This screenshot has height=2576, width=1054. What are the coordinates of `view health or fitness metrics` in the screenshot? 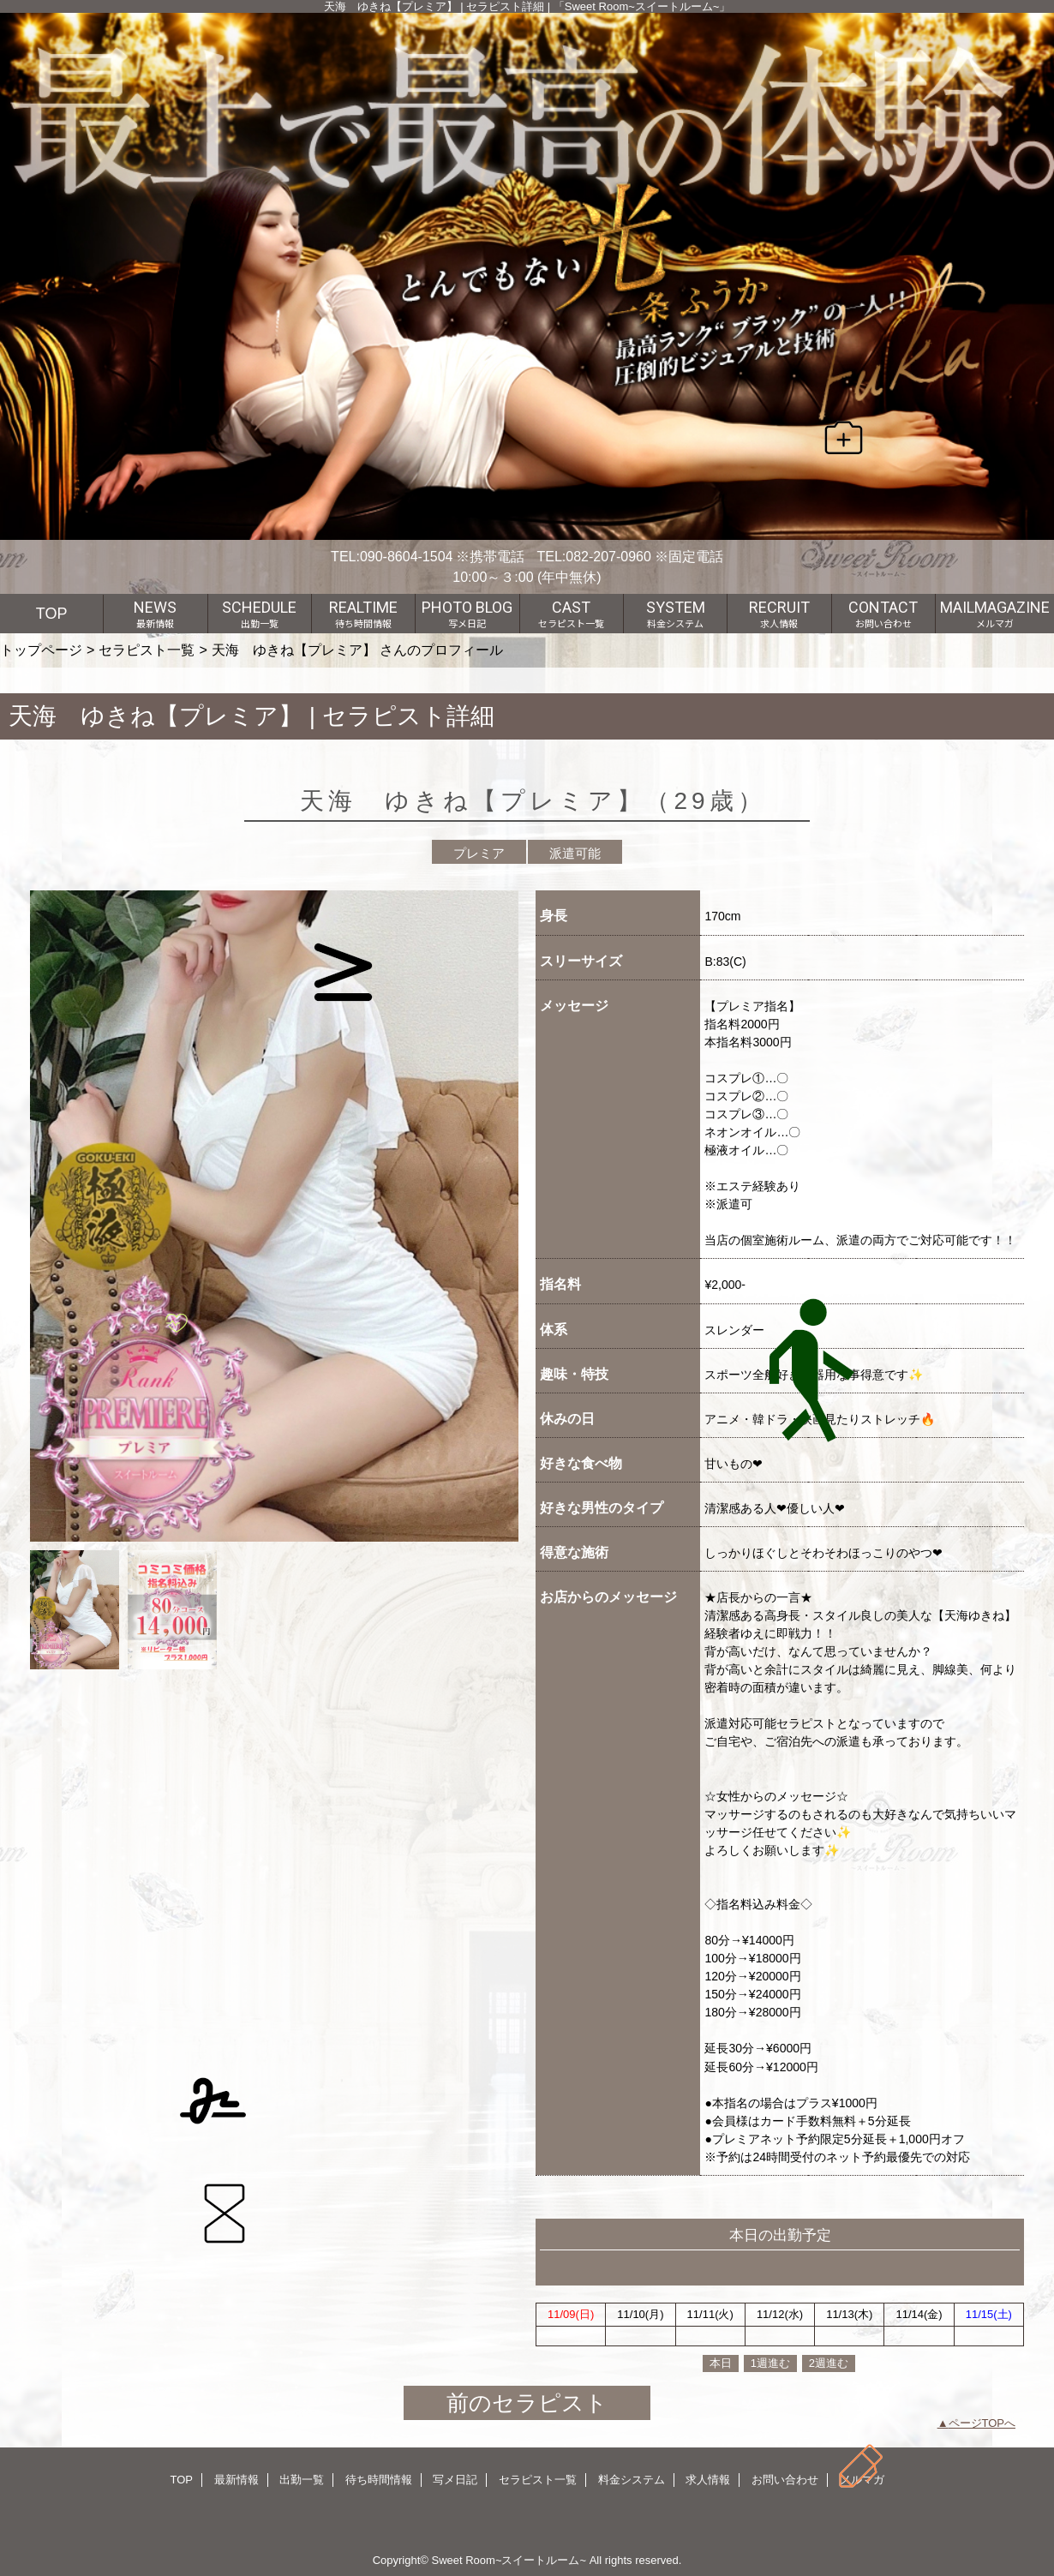 It's located at (177, 1322).